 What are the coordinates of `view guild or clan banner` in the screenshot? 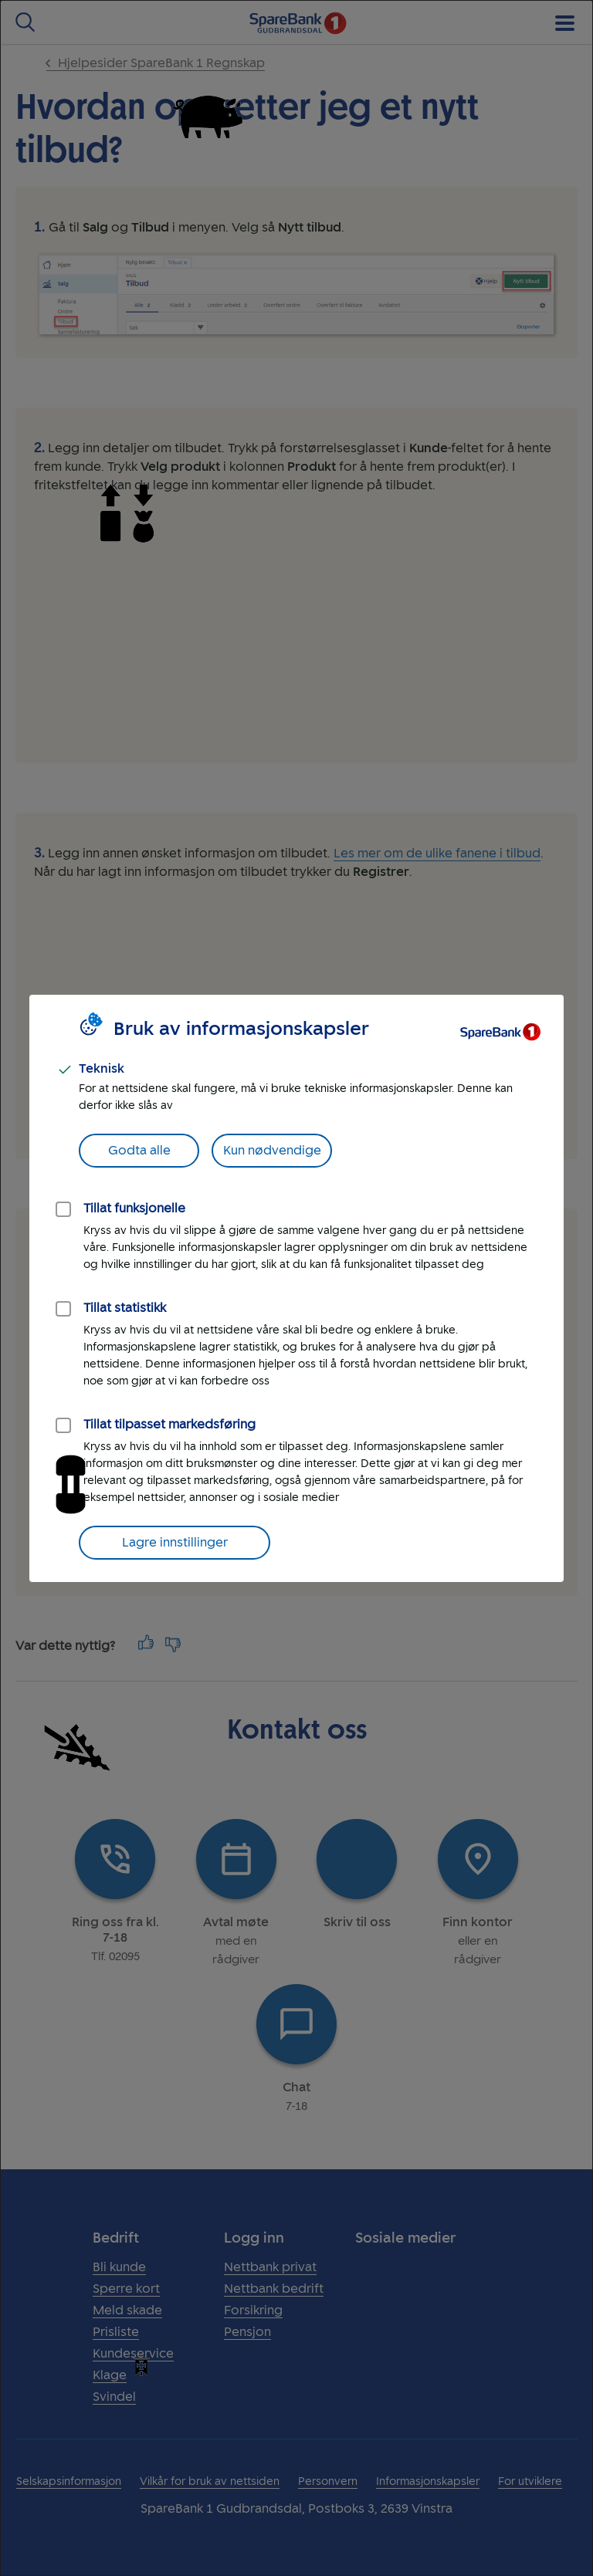 It's located at (141, 2365).